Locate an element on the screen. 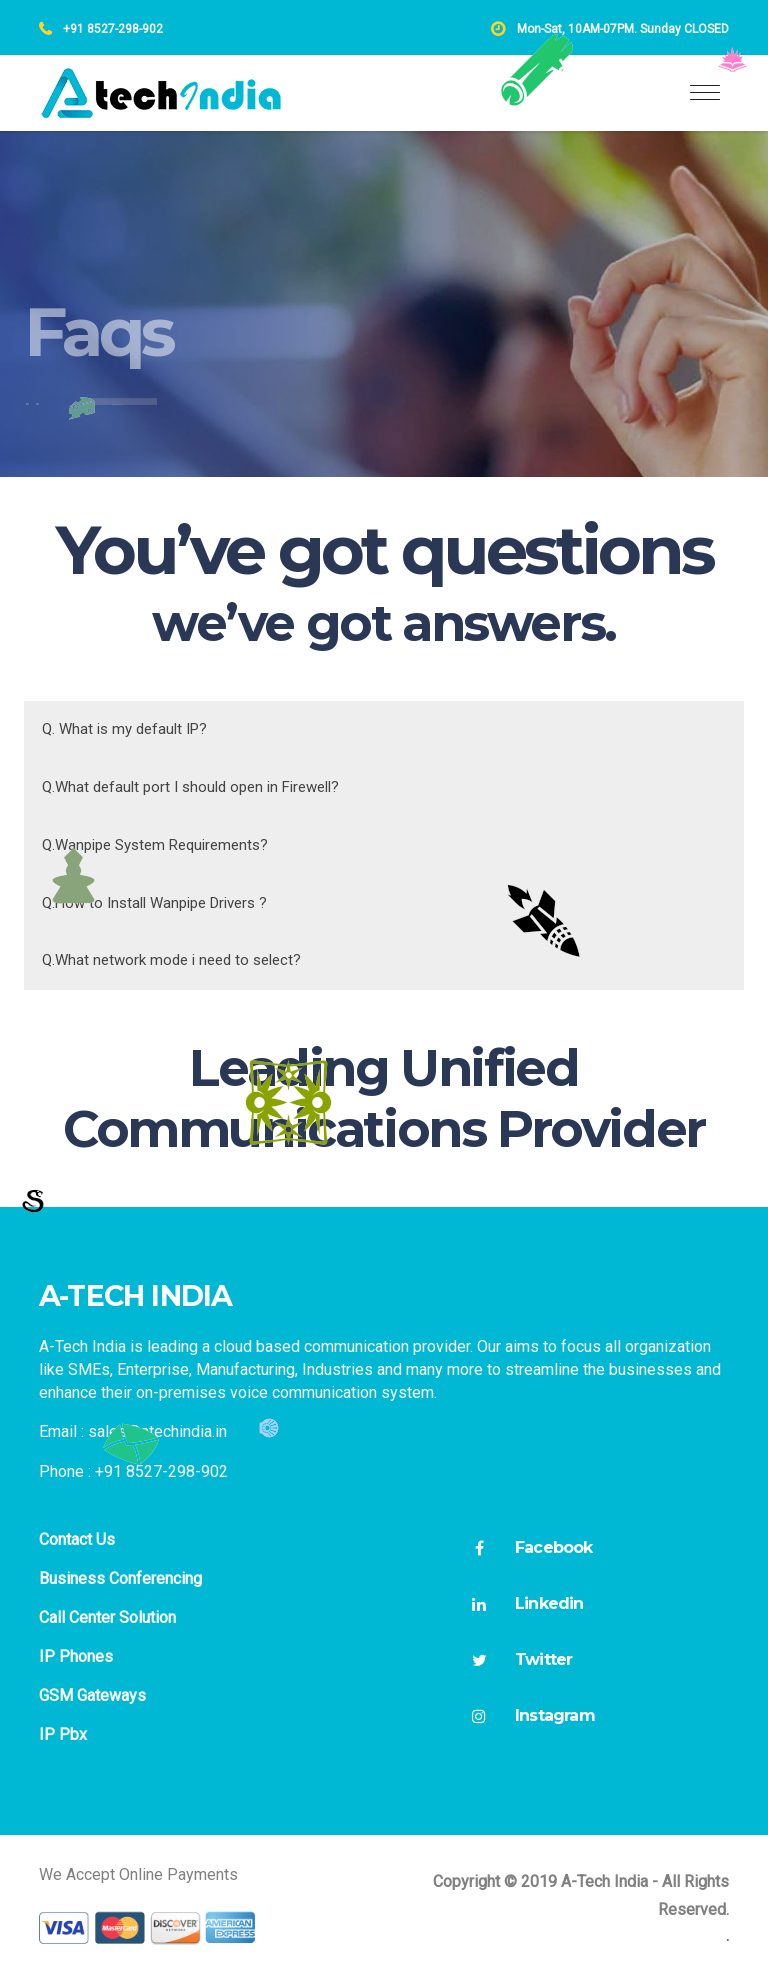 This screenshot has height=1981, width=768. cheese or dairy food item in a game inventory is located at coordinates (82, 409).